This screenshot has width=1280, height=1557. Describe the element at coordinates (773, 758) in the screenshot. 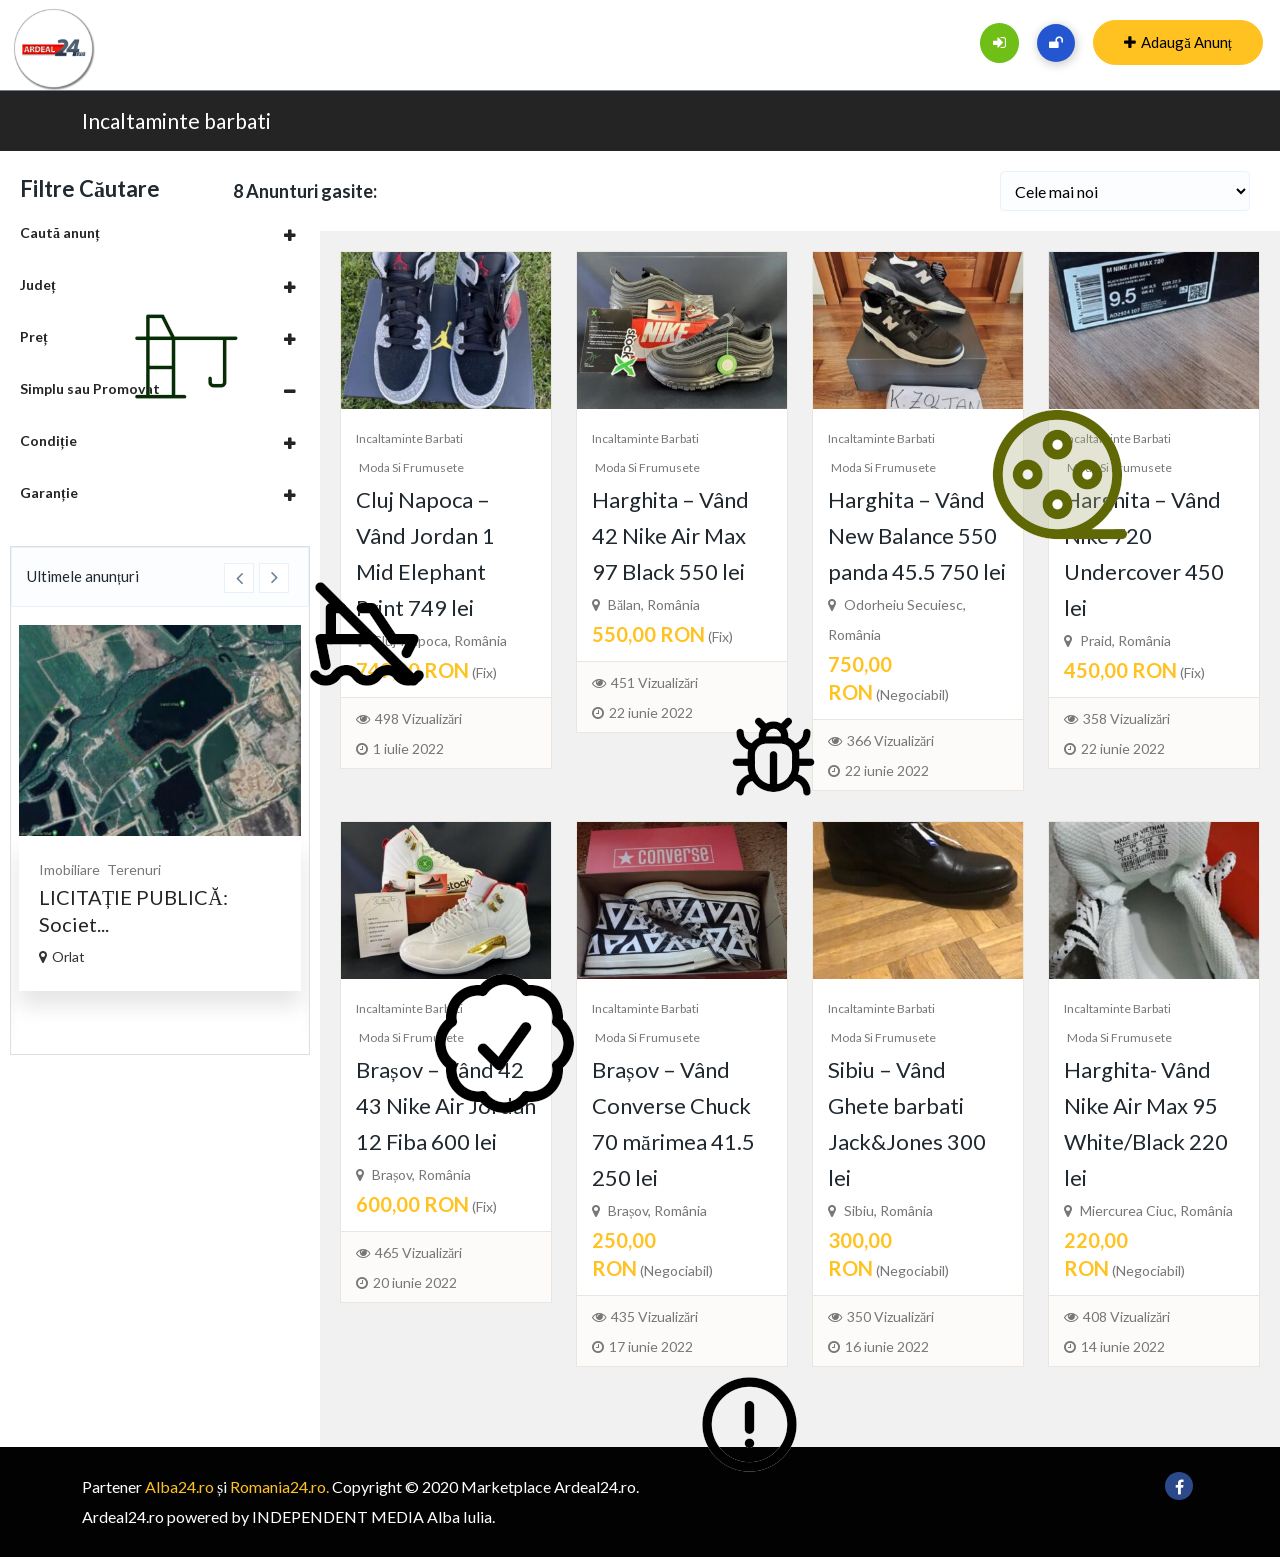

I see `report a bug or issue` at that location.